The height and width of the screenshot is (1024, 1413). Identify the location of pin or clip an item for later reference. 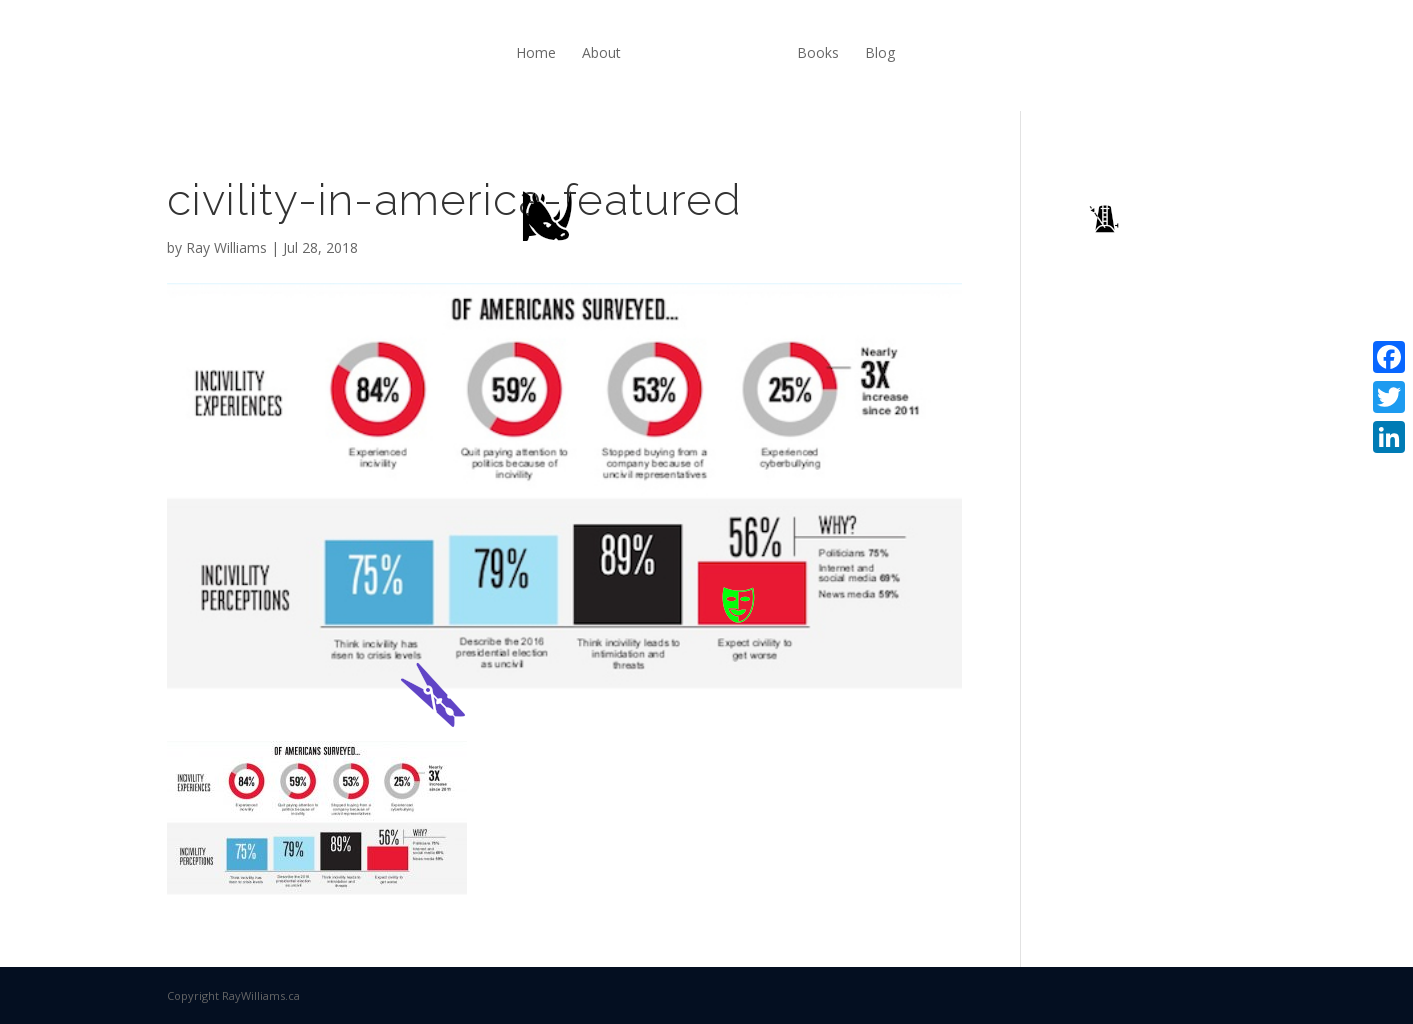
(433, 695).